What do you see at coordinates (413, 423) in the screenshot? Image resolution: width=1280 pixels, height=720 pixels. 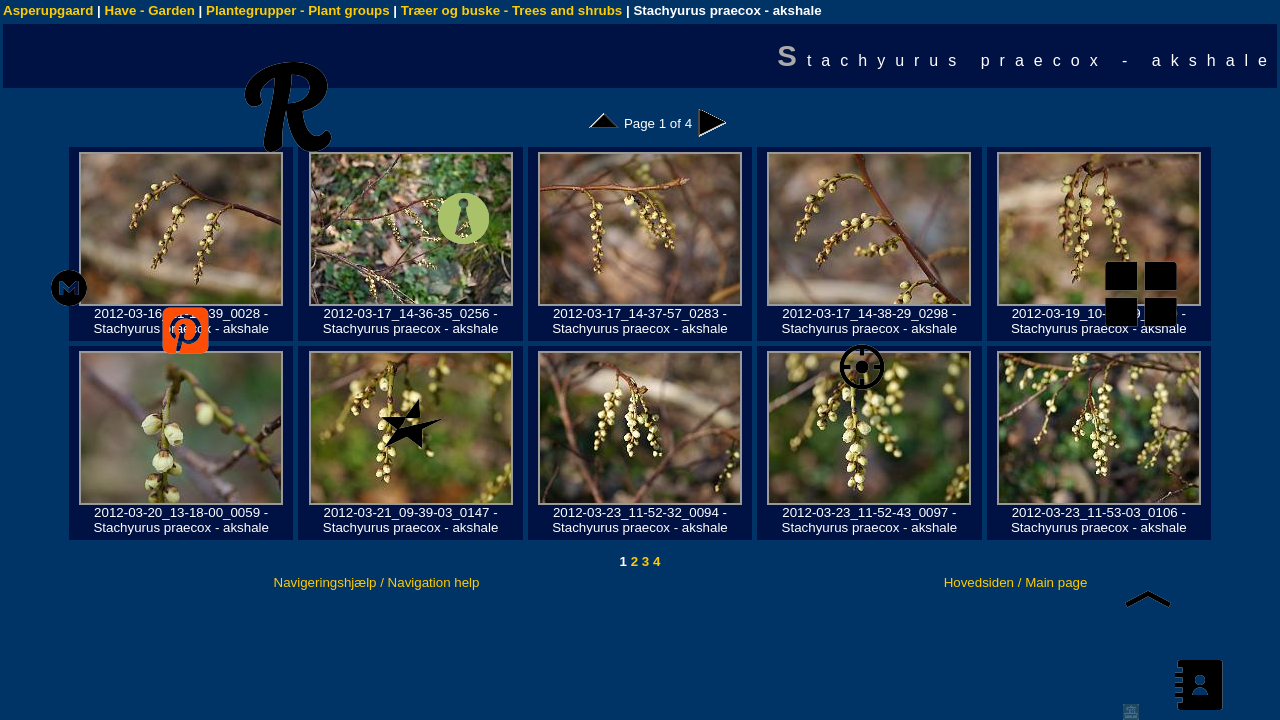 I see `visit the ESEA gaming platform` at bounding box center [413, 423].